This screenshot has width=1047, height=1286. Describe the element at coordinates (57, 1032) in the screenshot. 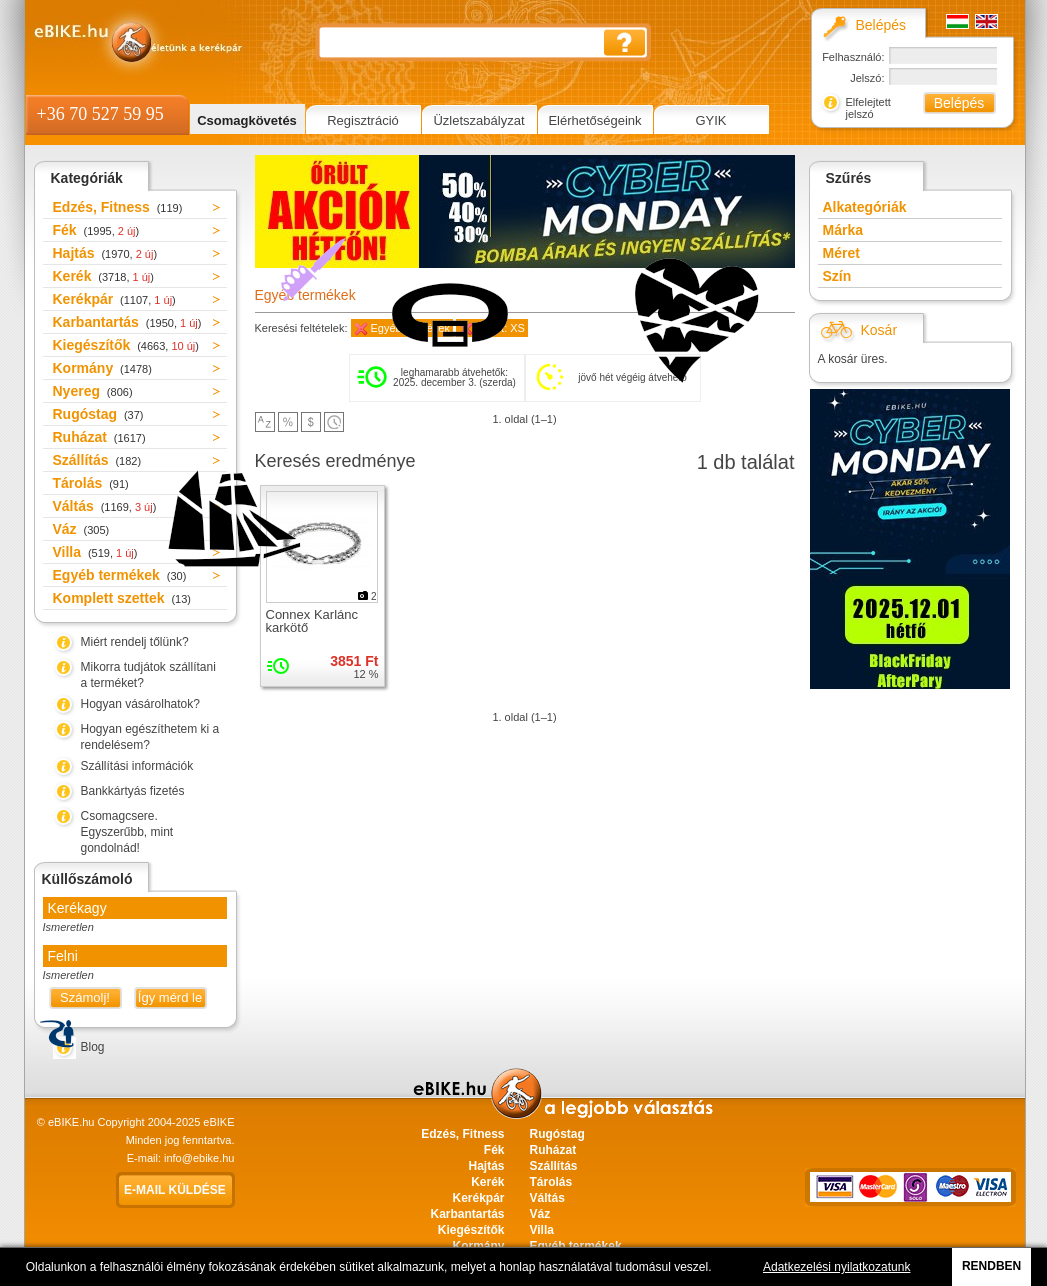

I see `start your journey or adventure` at that location.